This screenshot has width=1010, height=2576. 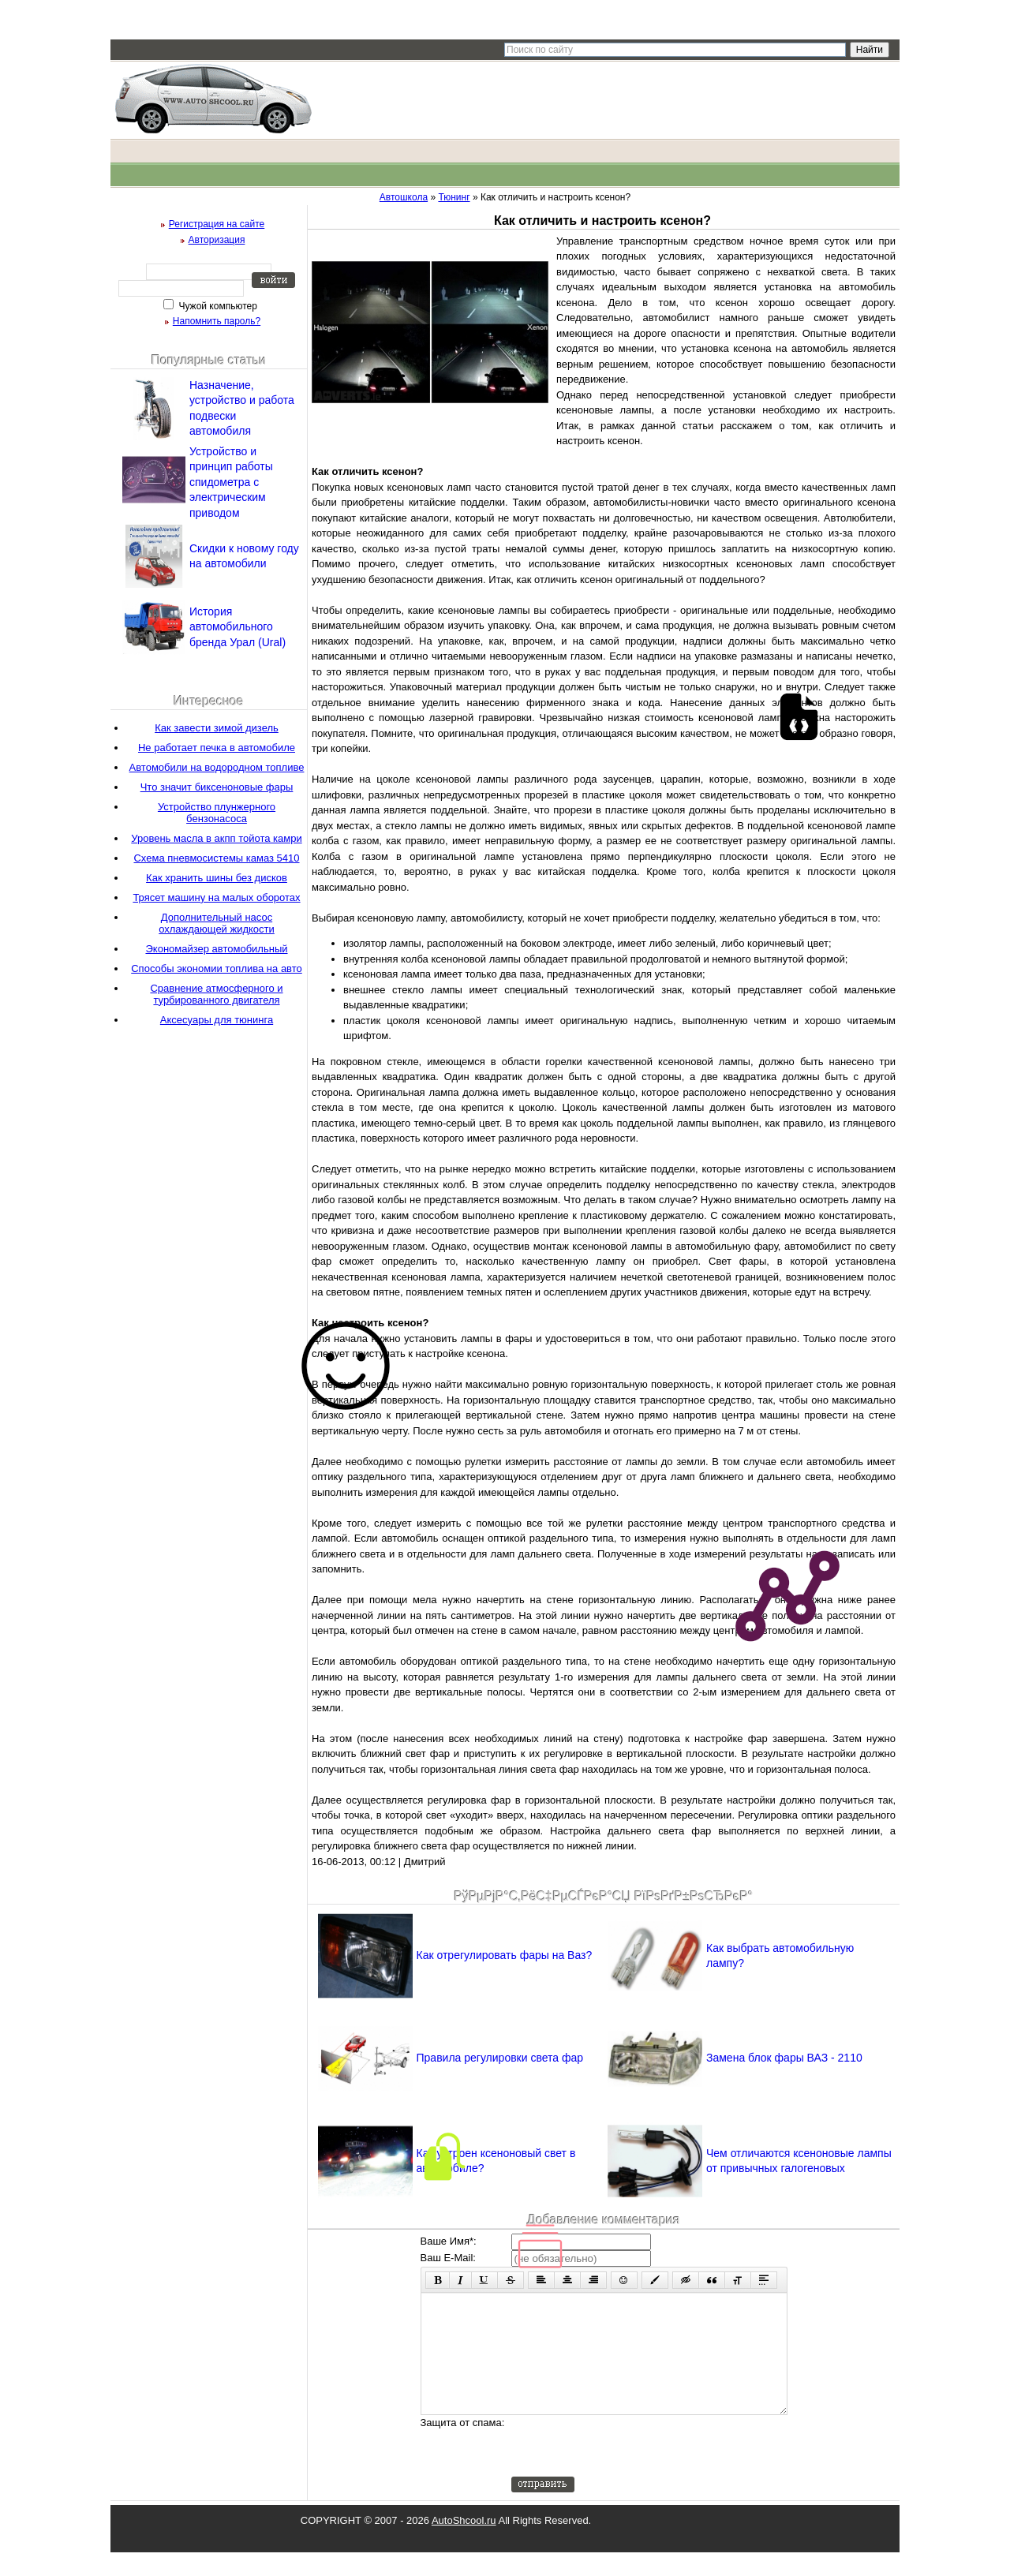 I want to click on view source code file, so click(x=799, y=716).